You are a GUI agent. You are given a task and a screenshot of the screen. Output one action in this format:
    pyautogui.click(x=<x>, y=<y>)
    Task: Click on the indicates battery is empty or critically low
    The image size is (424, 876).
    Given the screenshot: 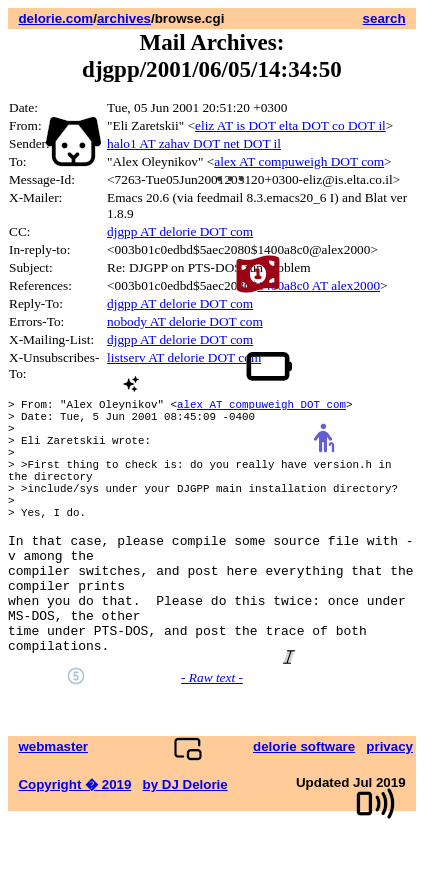 What is the action you would take?
    pyautogui.click(x=268, y=364)
    